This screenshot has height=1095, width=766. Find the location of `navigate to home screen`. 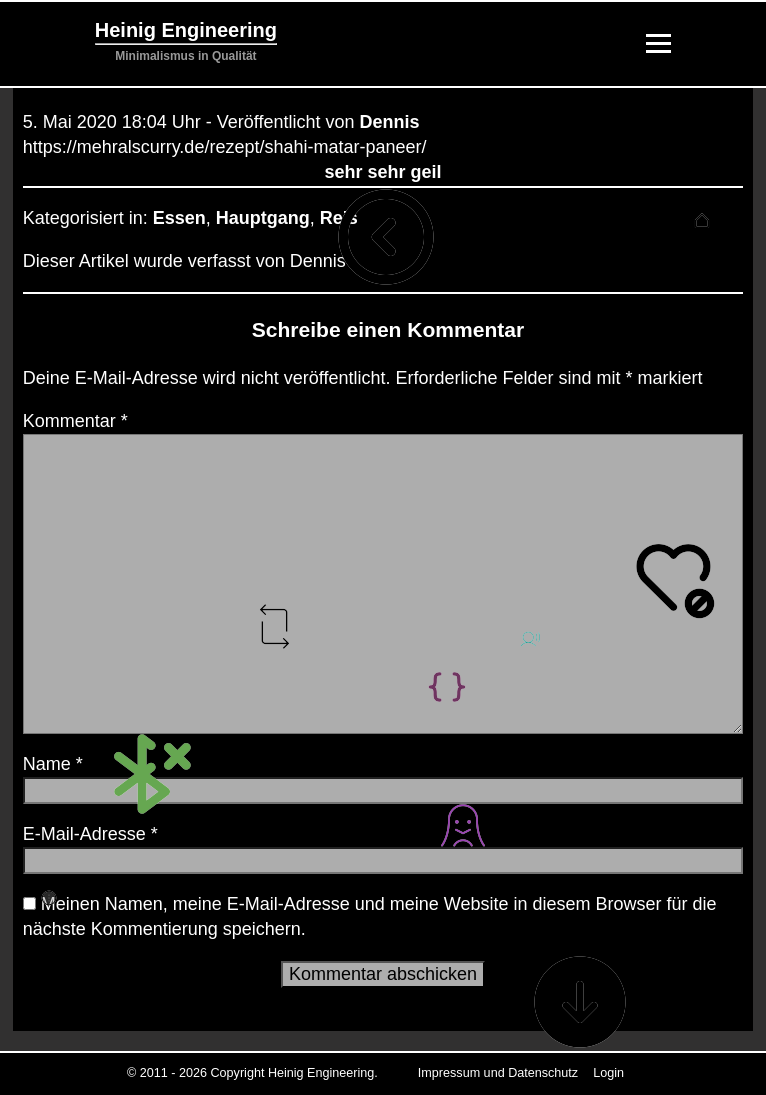

navigate to home screen is located at coordinates (702, 221).